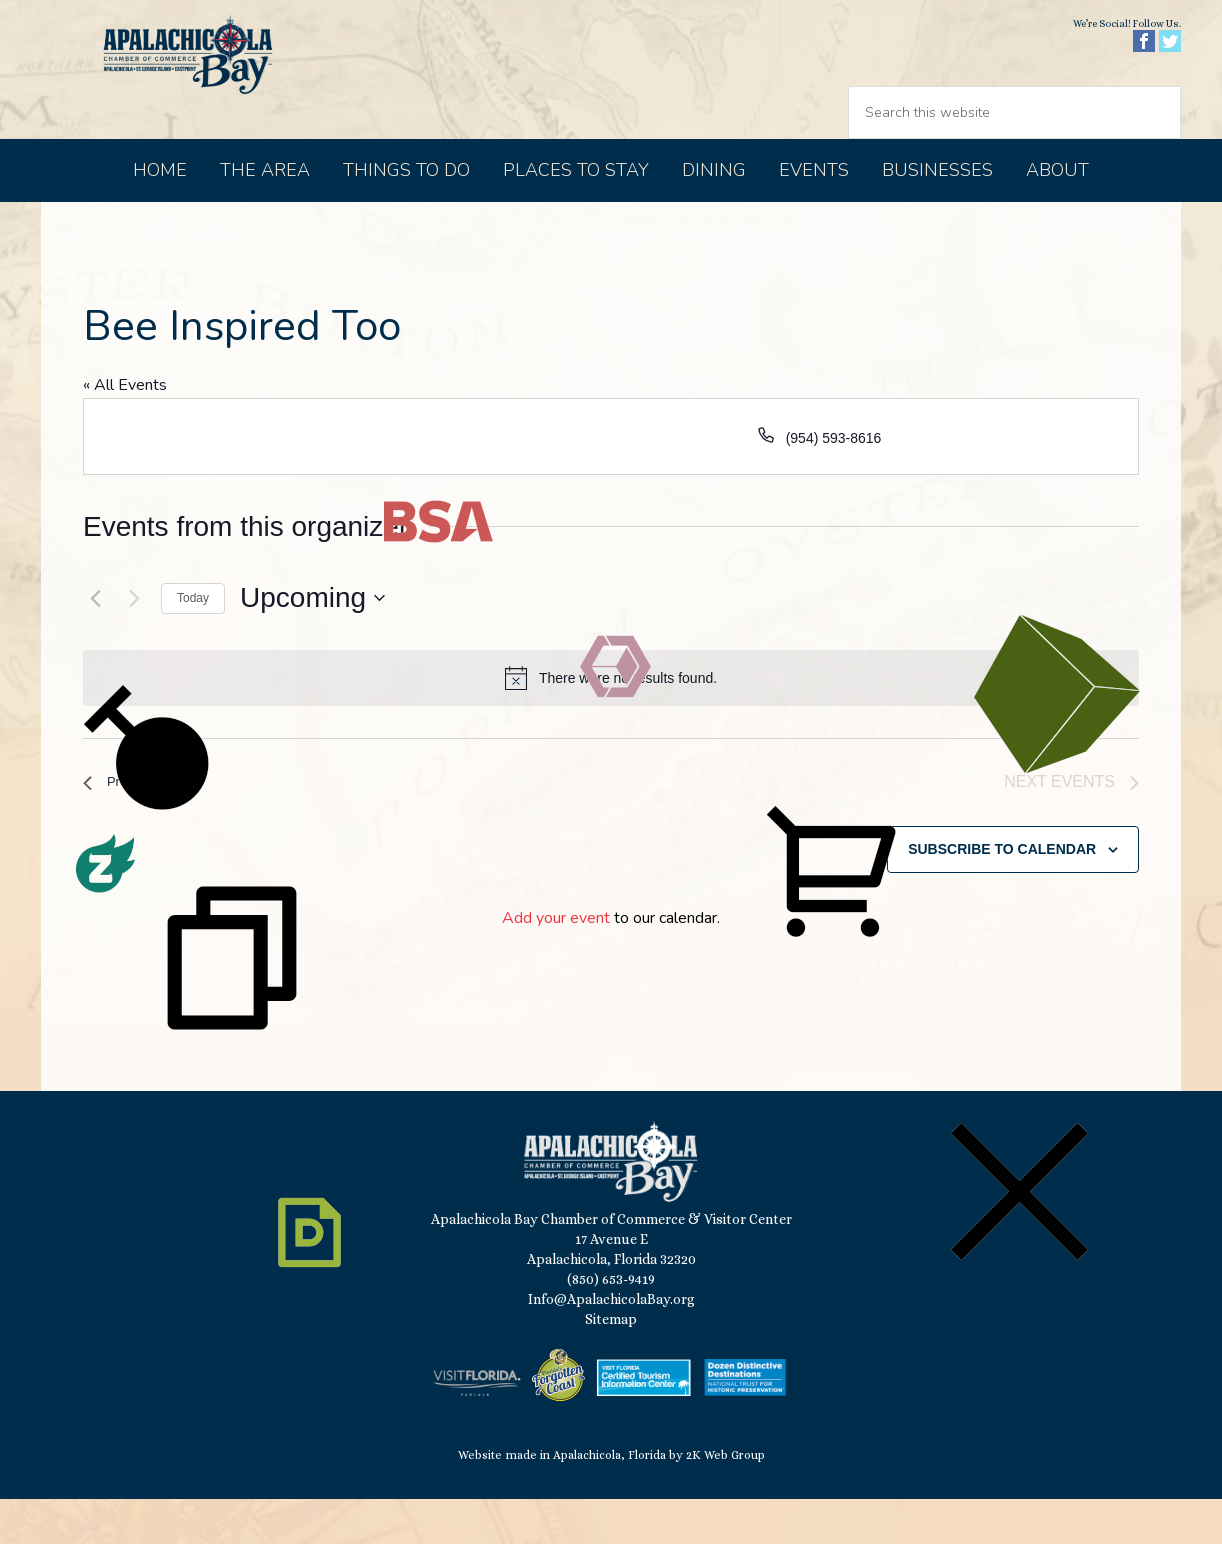 This screenshot has width=1222, height=1544. What do you see at coordinates (615, 666) in the screenshot?
I see `open3d library or application` at bounding box center [615, 666].